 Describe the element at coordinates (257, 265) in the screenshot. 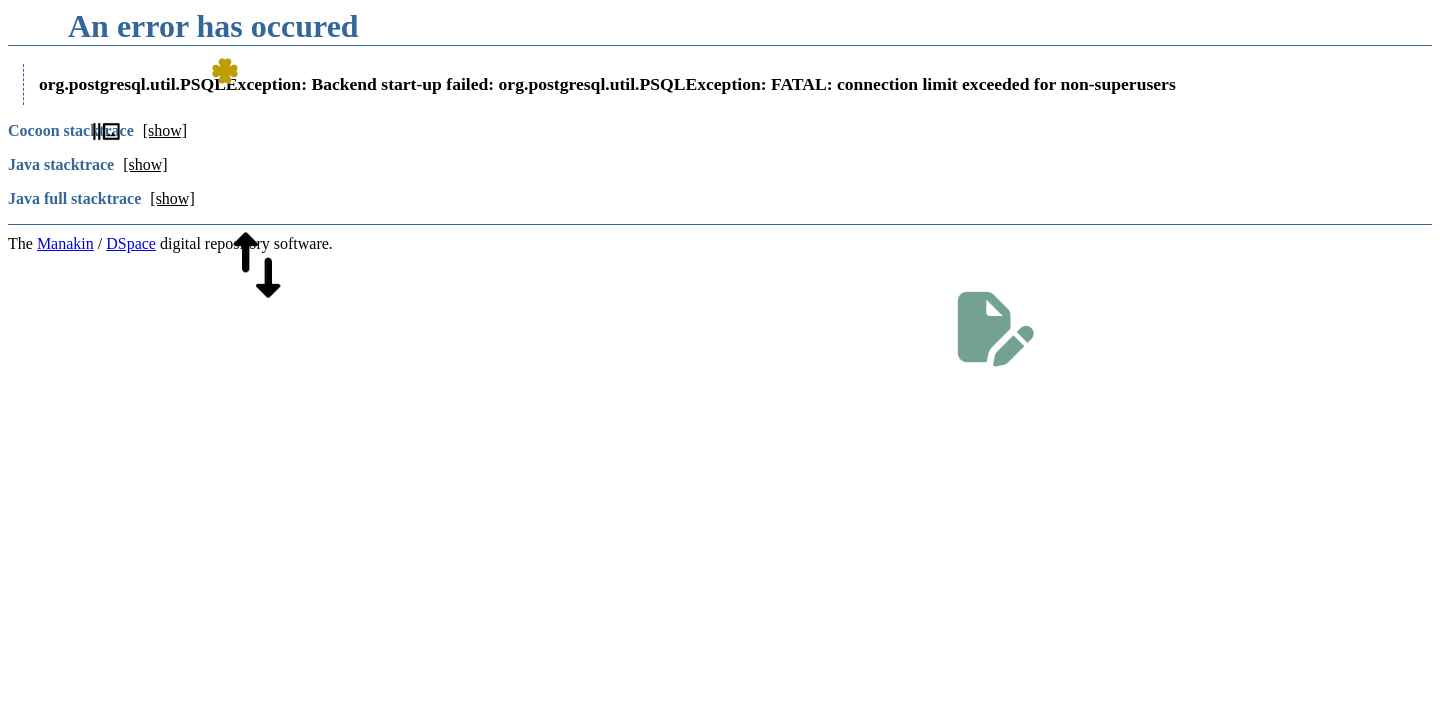

I see `swap or reverse the order of items` at that location.